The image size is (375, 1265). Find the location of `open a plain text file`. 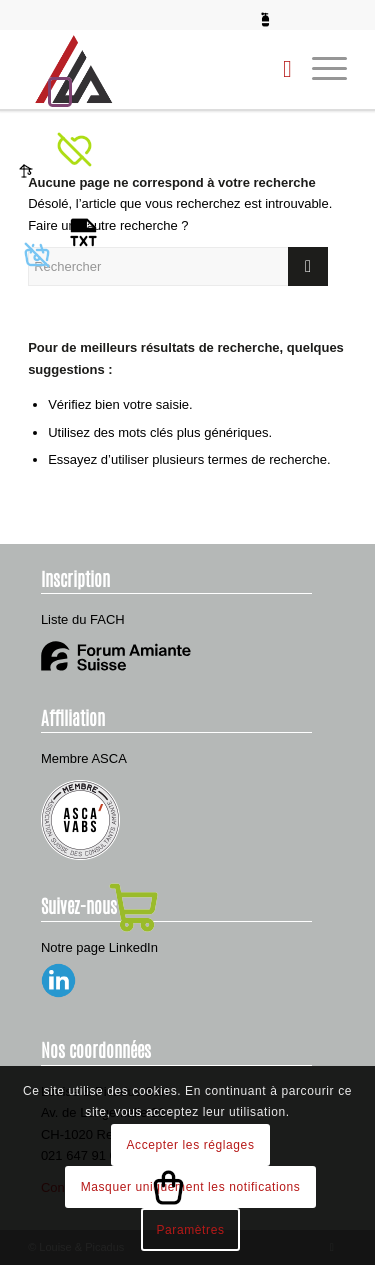

open a plain text file is located at coordinates (83, 233).